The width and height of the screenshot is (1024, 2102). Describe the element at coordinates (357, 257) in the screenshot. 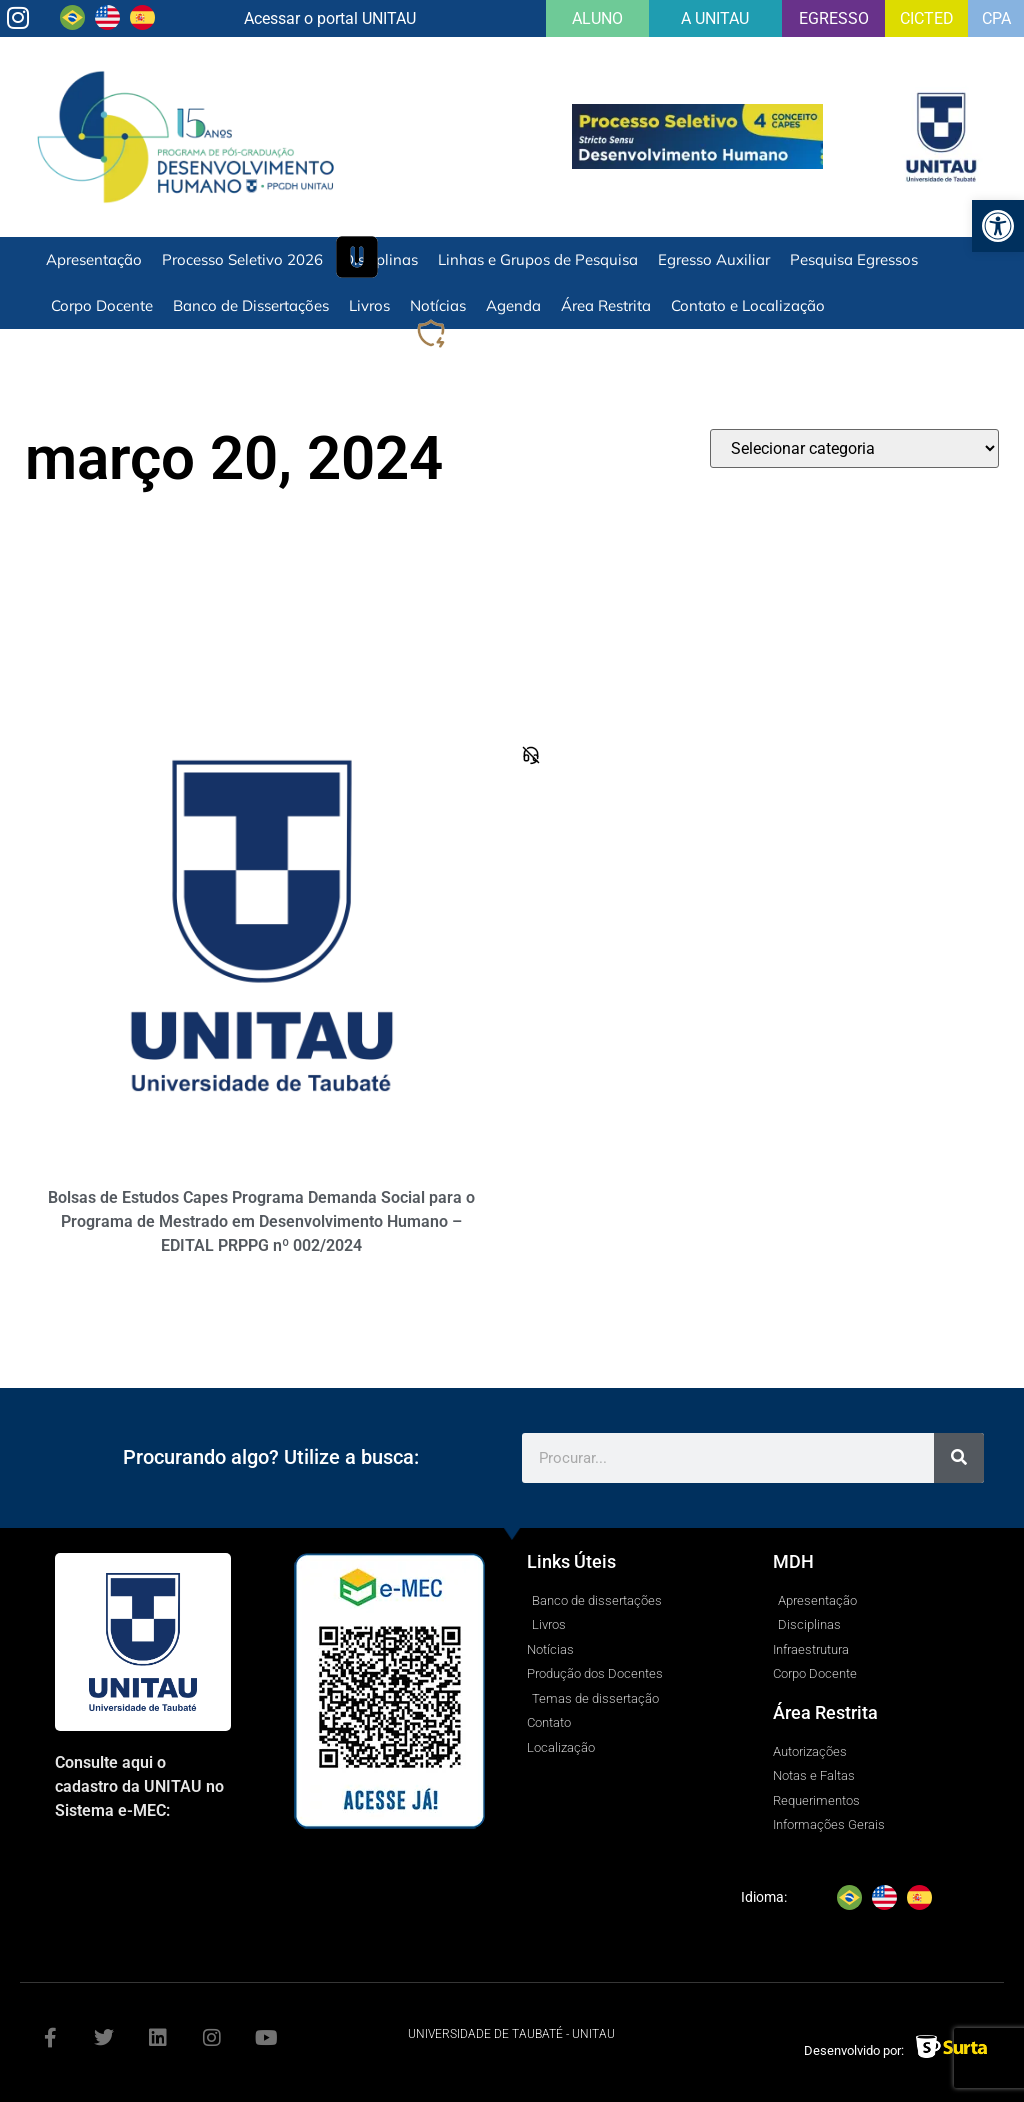

I see `indicates an item or option starting with the letter U` at that location.